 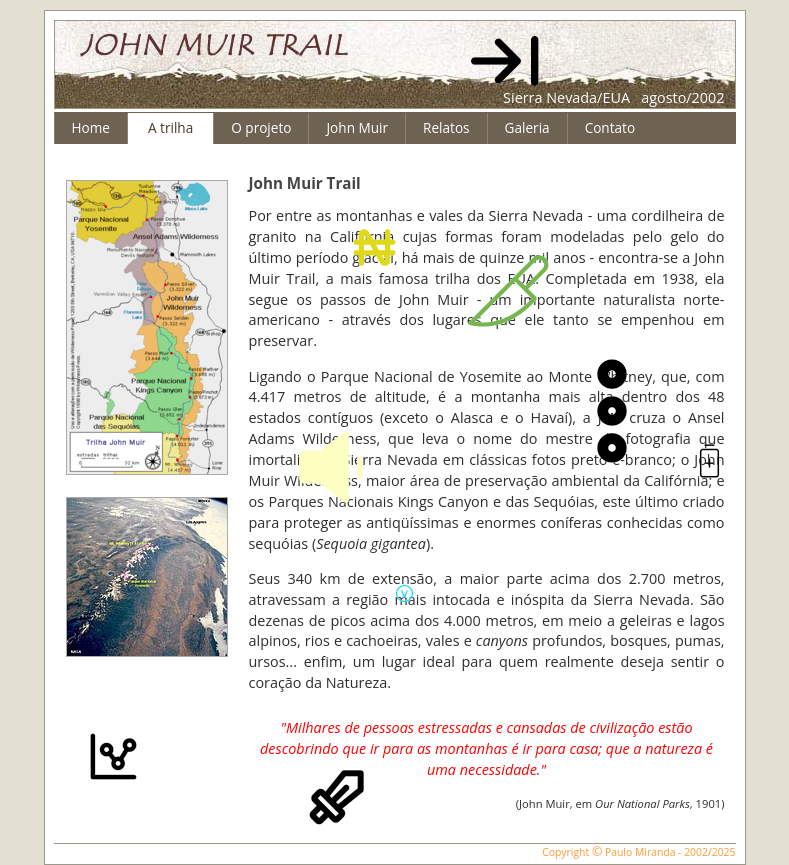 I want to click on indicates a verified status or checkmark alternative, so click(x=404, y=593).